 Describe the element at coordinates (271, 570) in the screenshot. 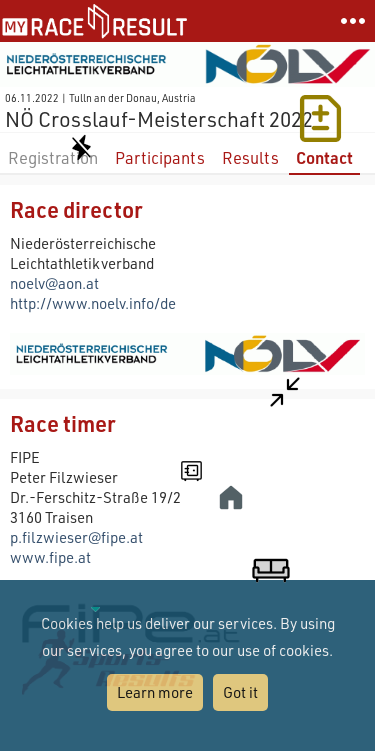

I see `browse furniture or home decor items` at that location.